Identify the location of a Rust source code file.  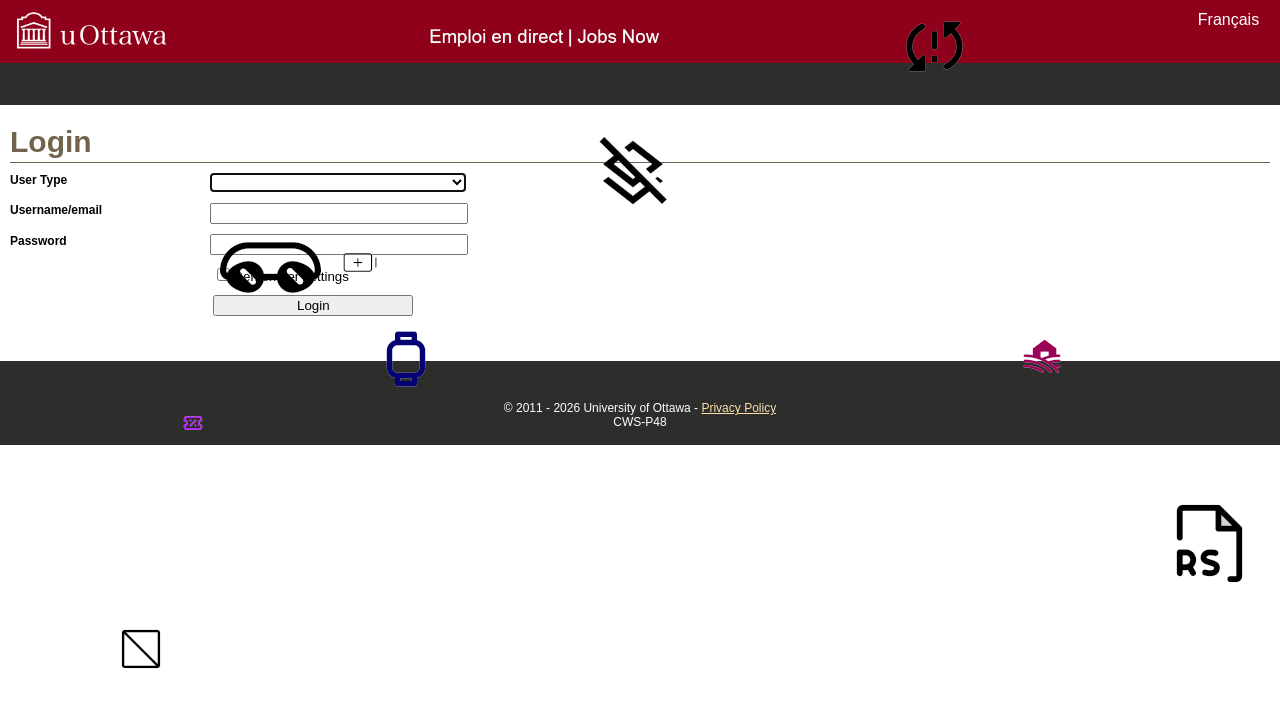
(1209, 543).